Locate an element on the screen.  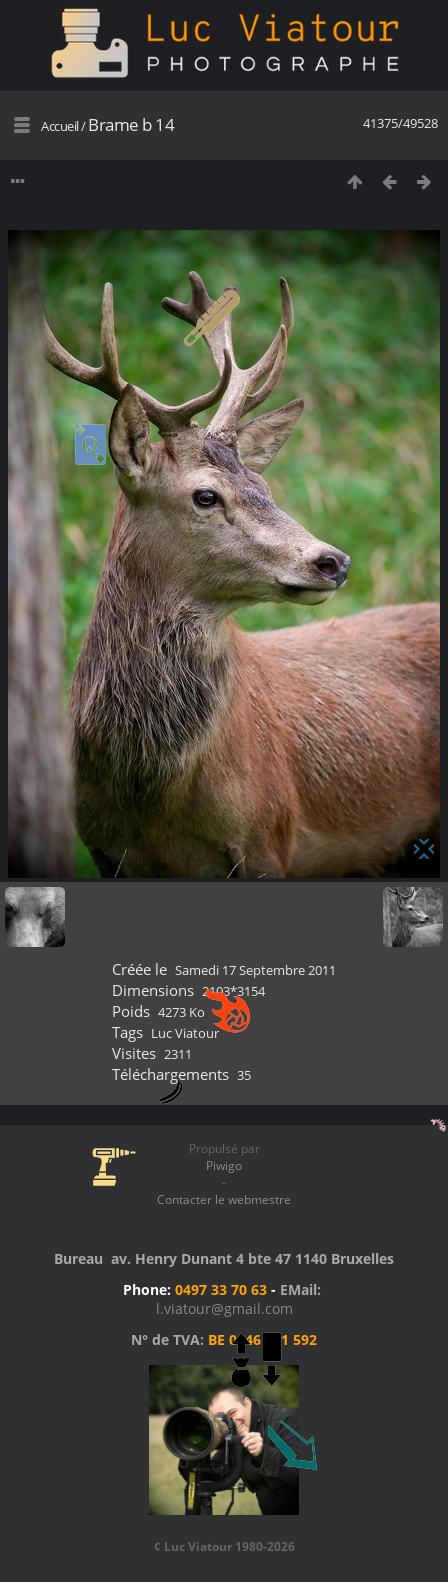
fire-type attack or ability in a game is located at coordinates (227, 1010).